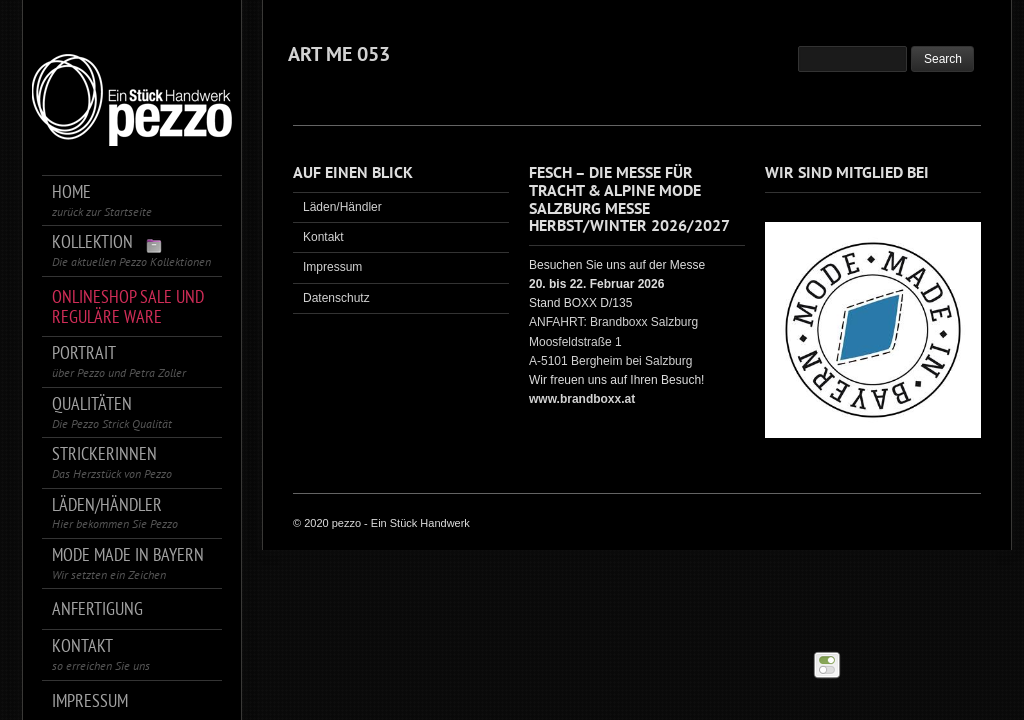 The height and width of the screenshot is (720, 1024). What do you see at coordinates (827, 665) in the screenshot?
I see `open gnome tweaks settings` at bounding box center [827, 665].